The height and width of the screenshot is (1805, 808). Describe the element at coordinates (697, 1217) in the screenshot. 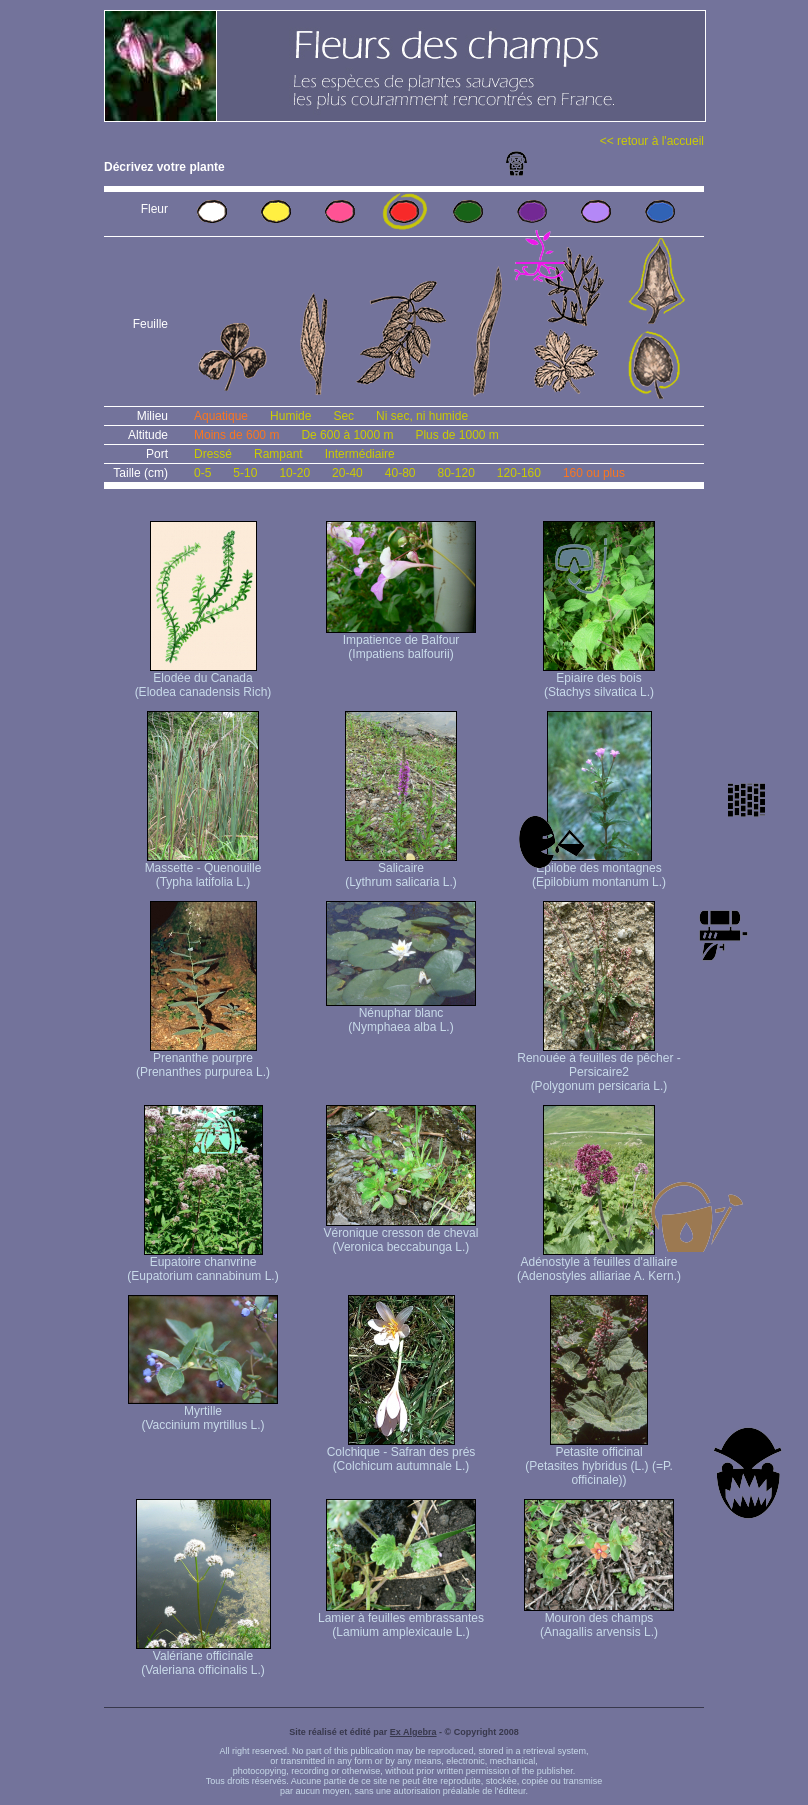

I see `water plants or crops in a gardening game` at that location.